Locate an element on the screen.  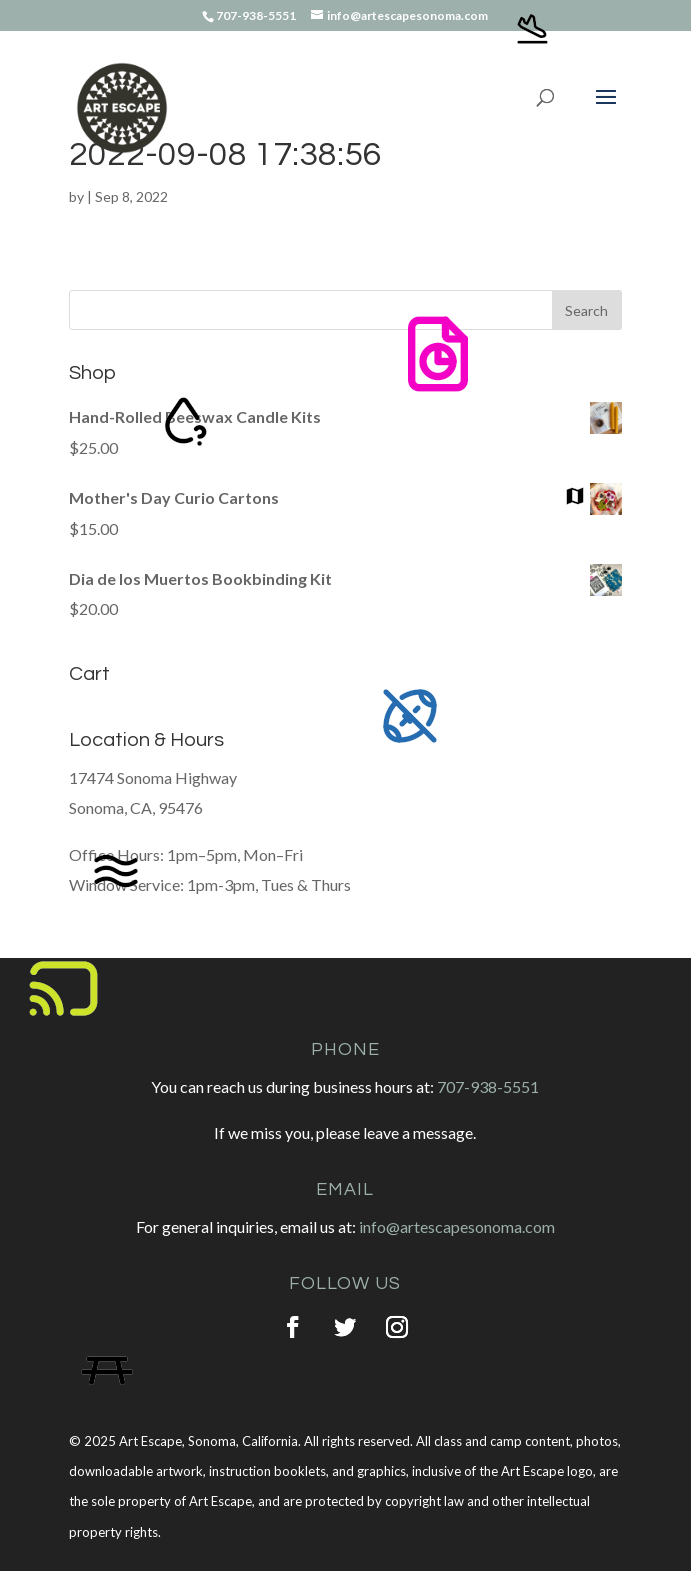
indicates water or liquid-related content is located at coordinates (116, 871).